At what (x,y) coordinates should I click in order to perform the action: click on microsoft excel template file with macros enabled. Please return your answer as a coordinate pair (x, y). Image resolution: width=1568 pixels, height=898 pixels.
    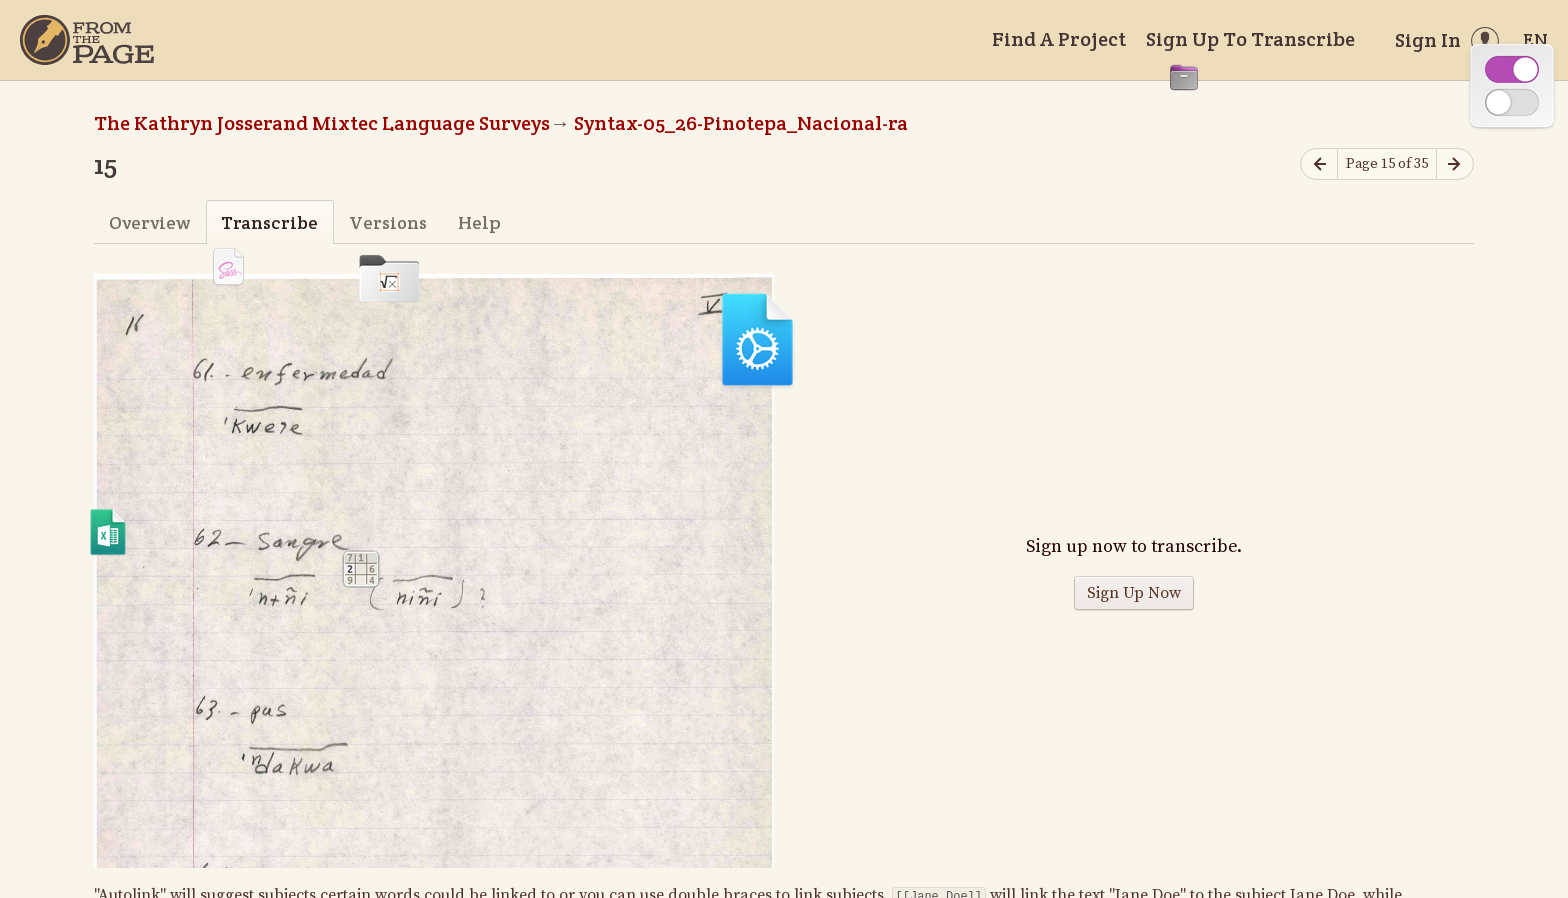
    Looking at the image, I should click on (108, 532).